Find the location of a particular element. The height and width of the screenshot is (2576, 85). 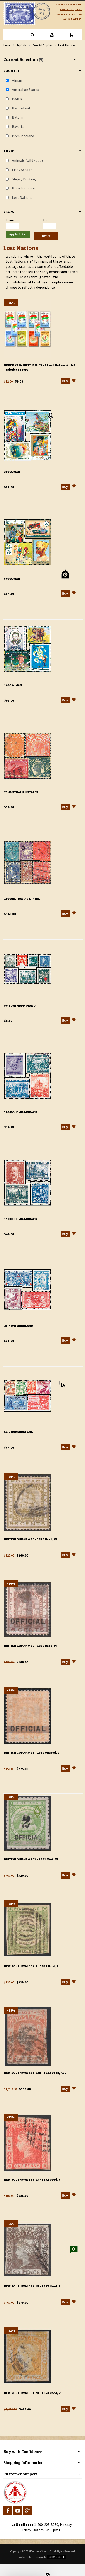

indicates content is in the public domain (CC0 license) is located at coordinates (12, 534).